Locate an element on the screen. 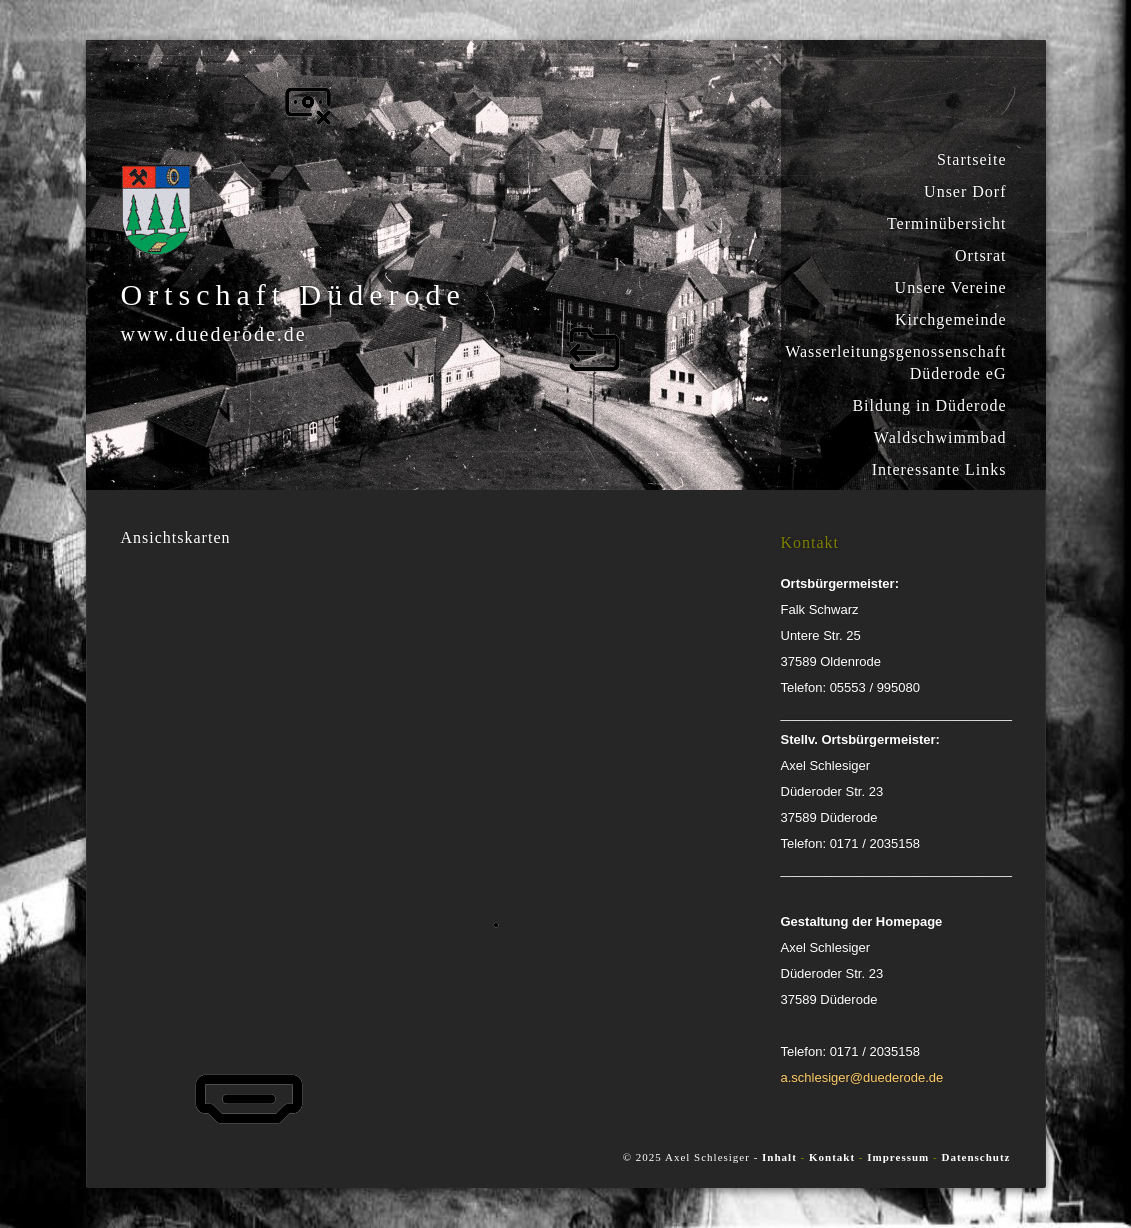 The width and height of the screenshot is (1131, 1228). payment declined or failed is located at coordinates (308, 102).